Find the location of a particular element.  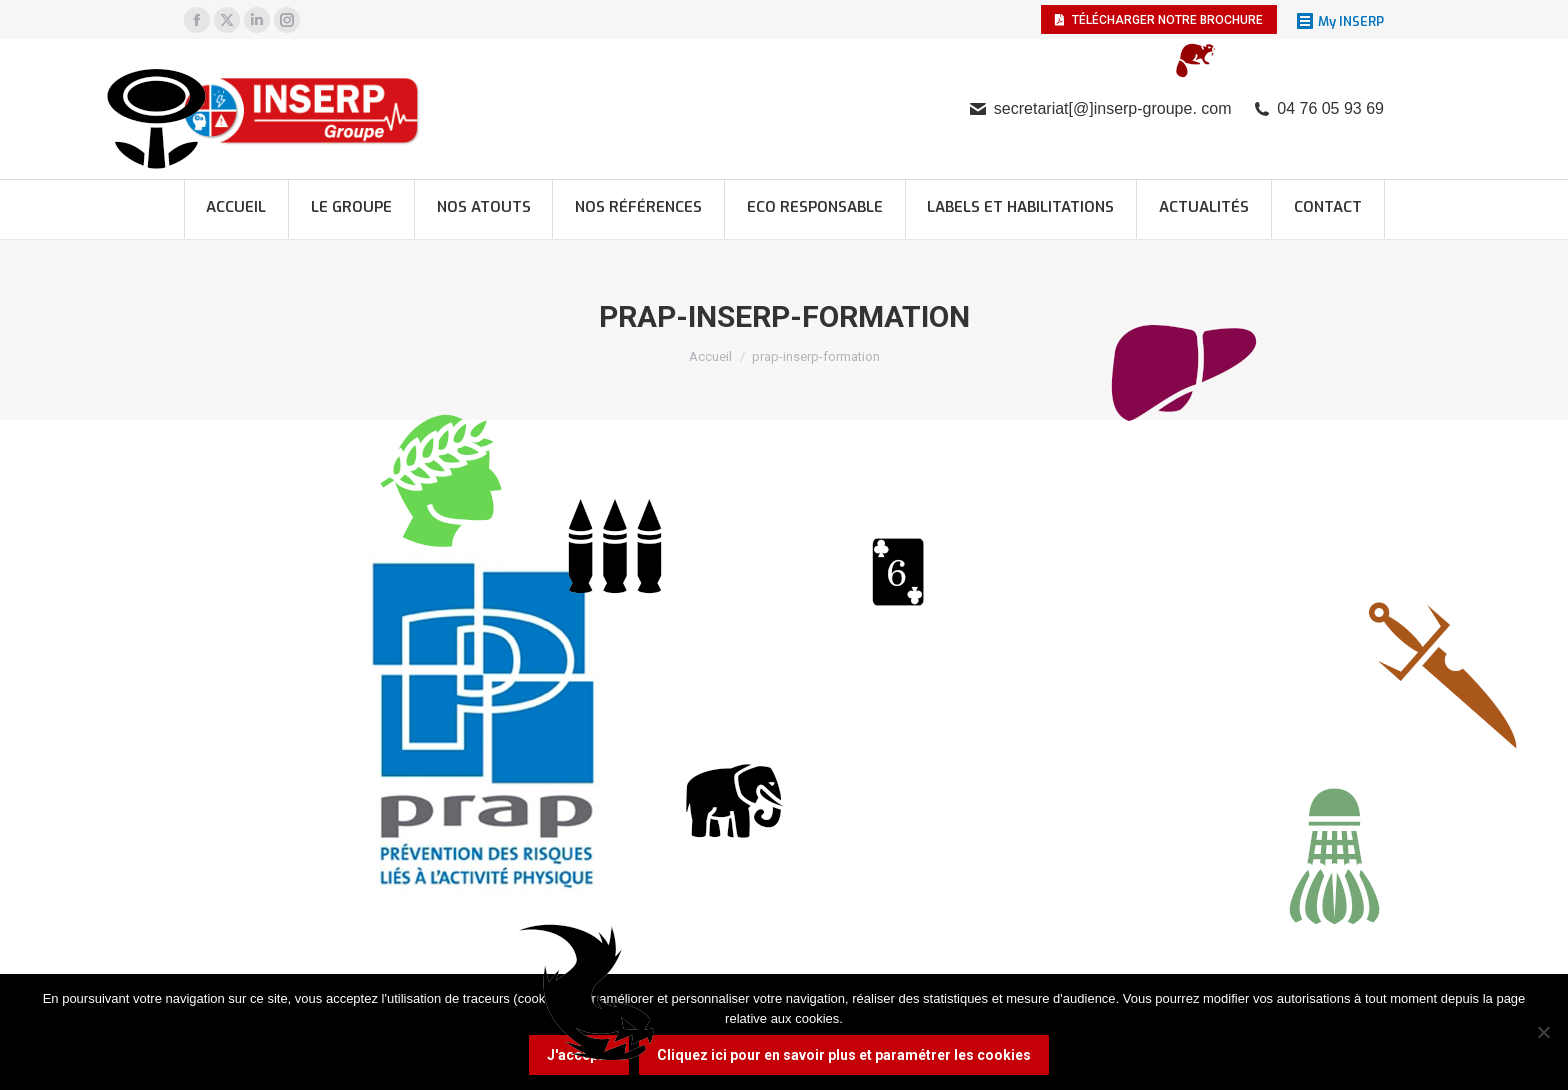

collect a power-up or special ability is located at coordinates (156, 114).